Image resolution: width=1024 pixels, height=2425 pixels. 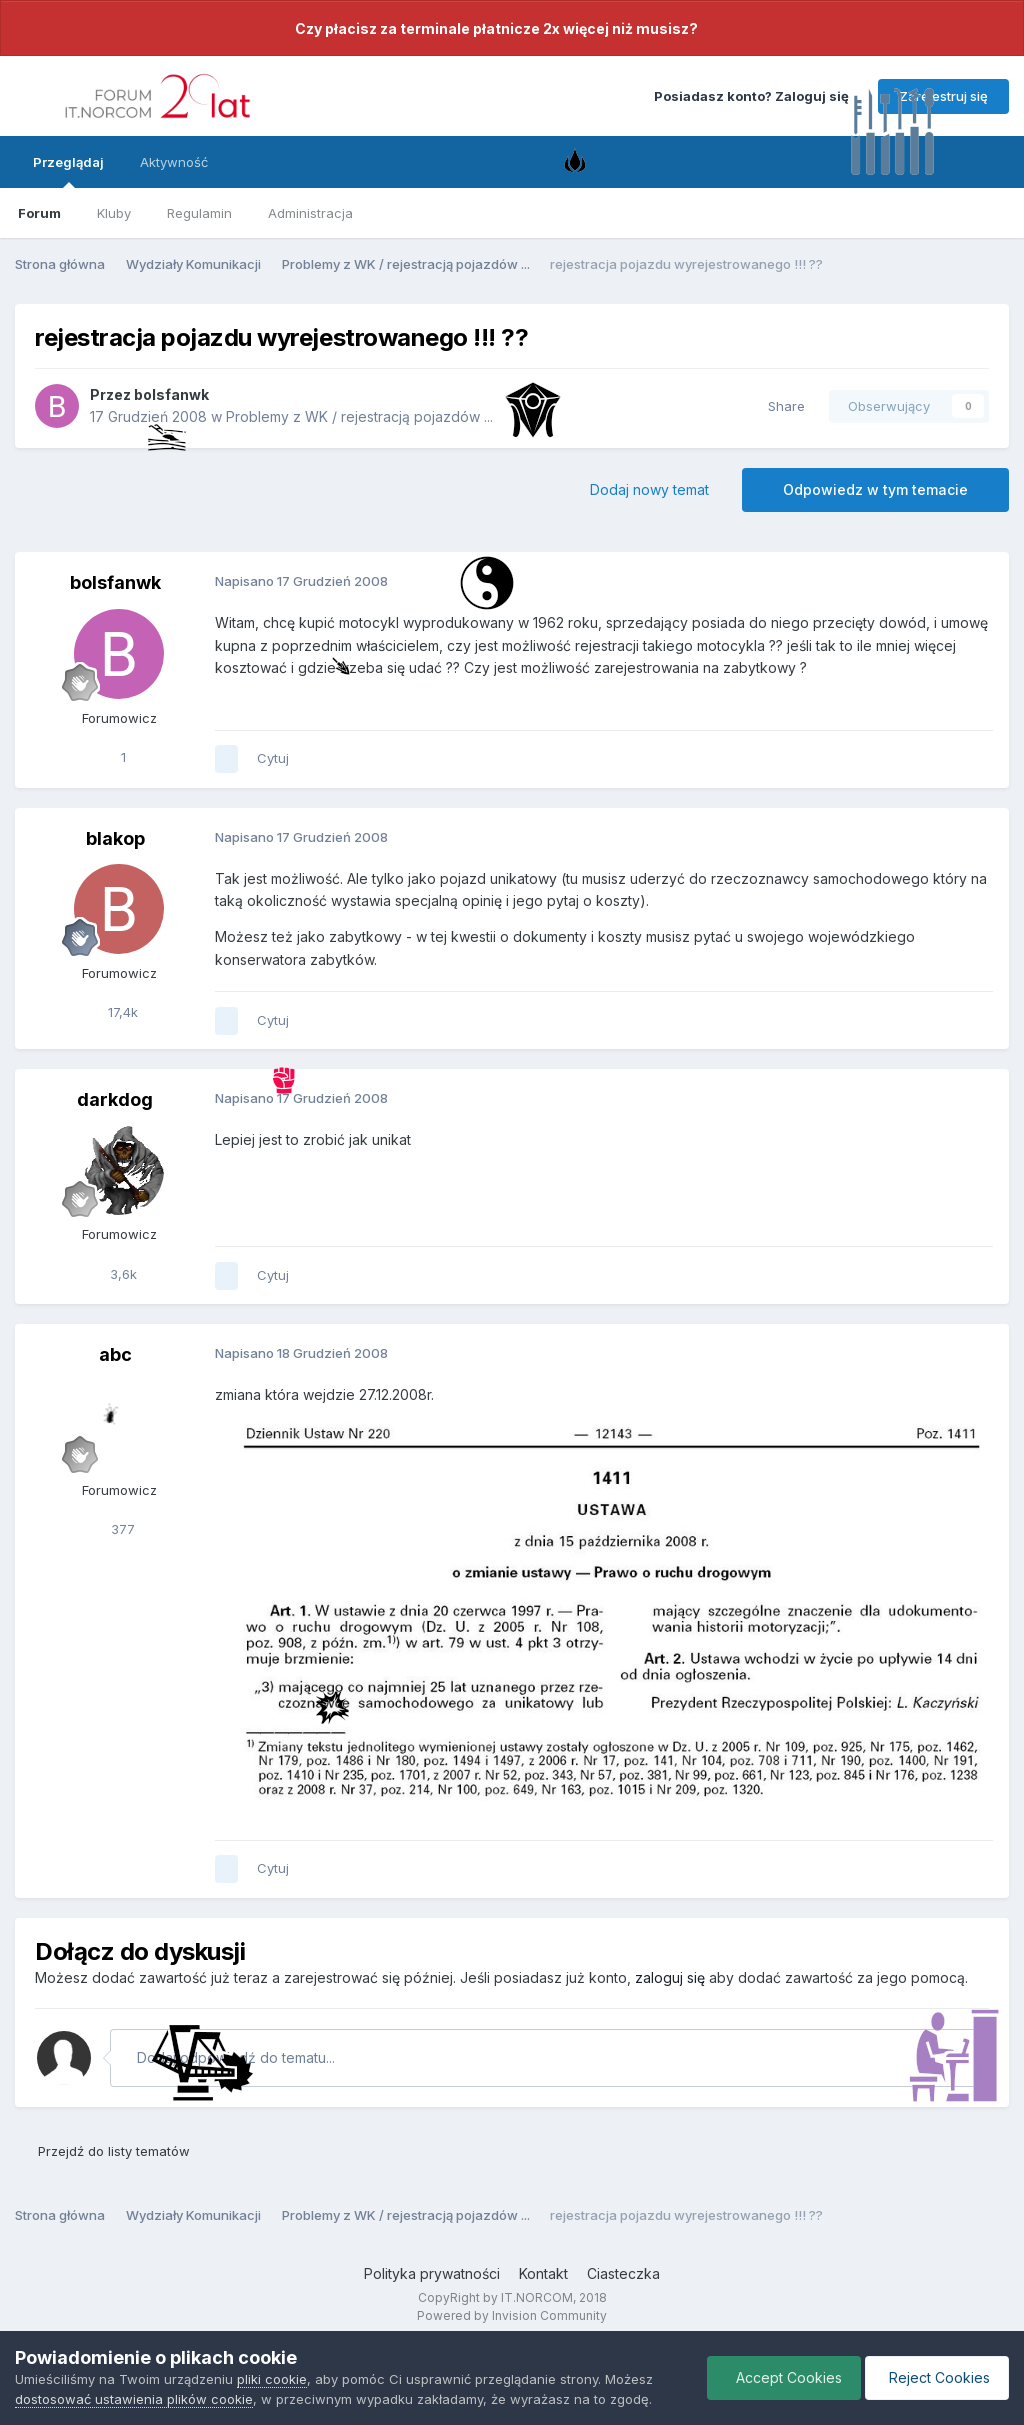 I want to click on represents a gem, crystal, or precious resource in-game, so click(x=533, y=410).